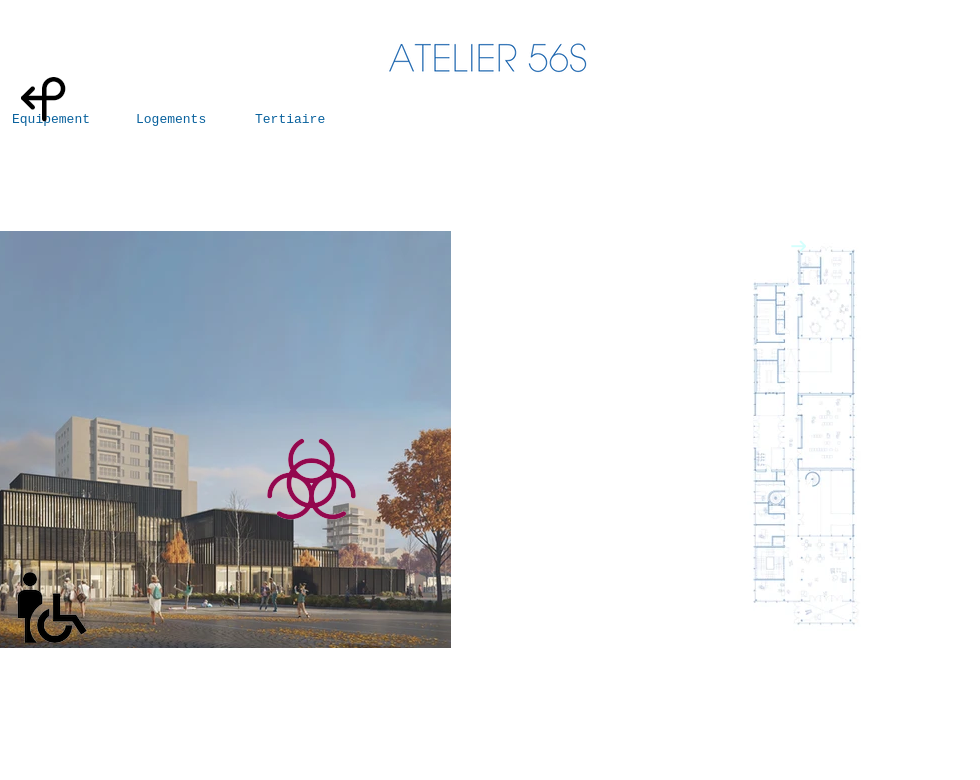 This screenshot has width=980, height=780. Describe the element at coordinates (311, 481) in the screenshot. I see `indicates hazardous or dangerous content` at that location.